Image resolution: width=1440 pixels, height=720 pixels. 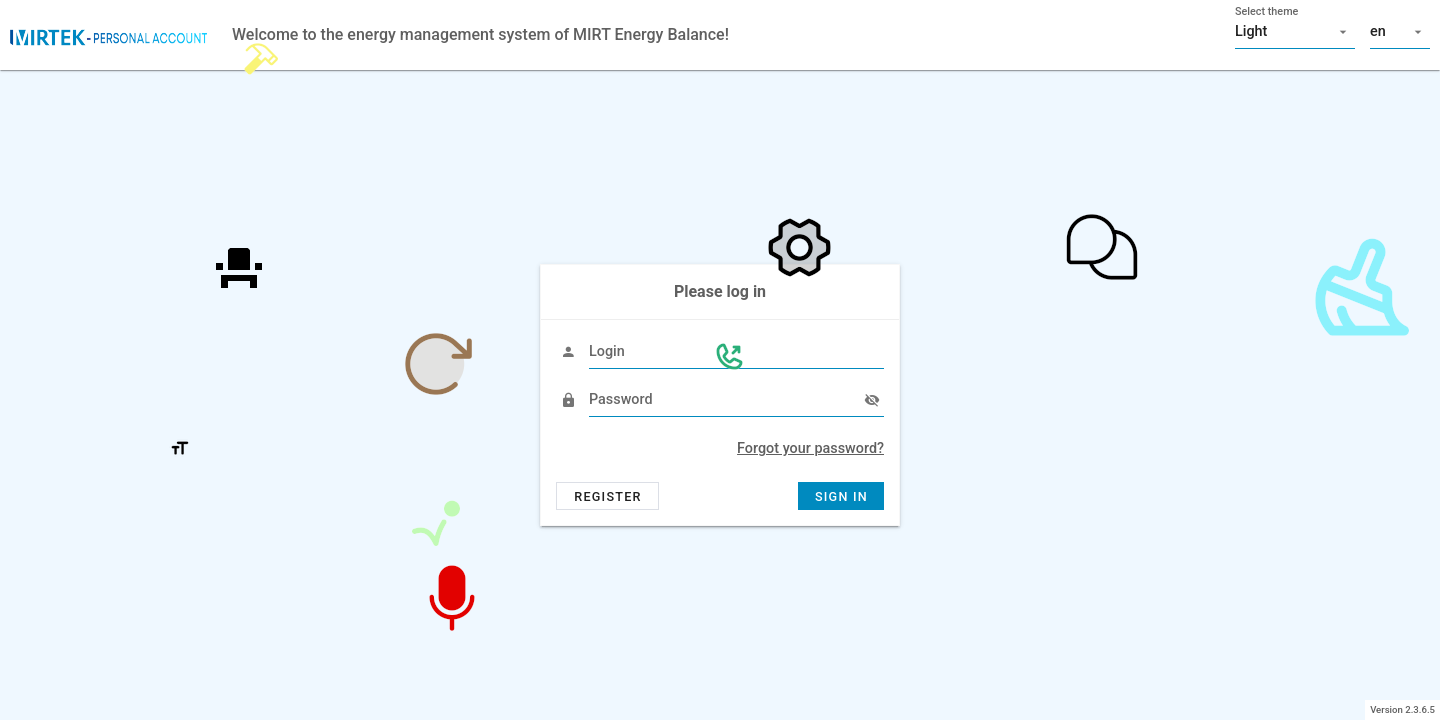 I want to click on make an outgoing call, so click(x=730, y=356).